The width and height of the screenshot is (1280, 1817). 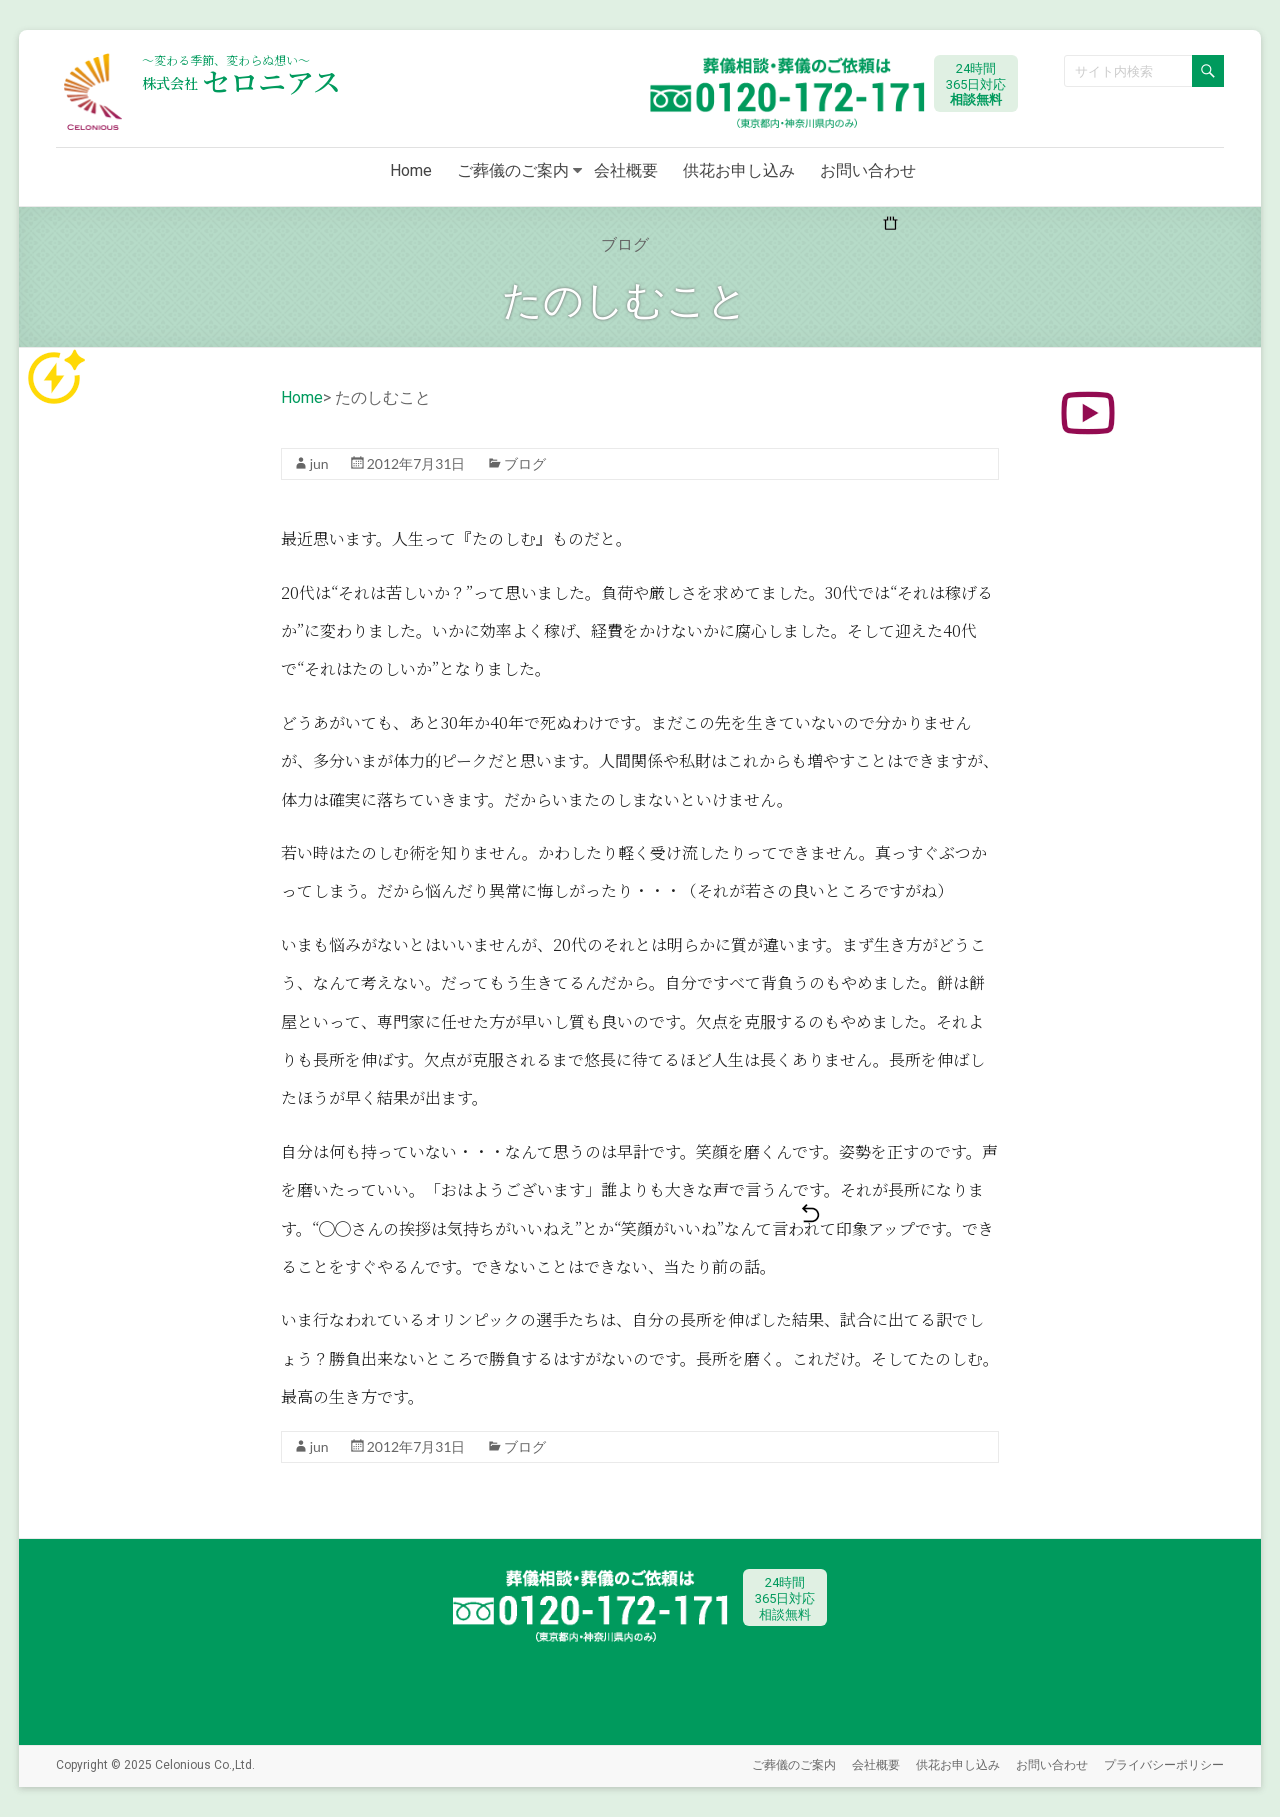 I want to click on open YouTube, so click(x=1088, y=413).